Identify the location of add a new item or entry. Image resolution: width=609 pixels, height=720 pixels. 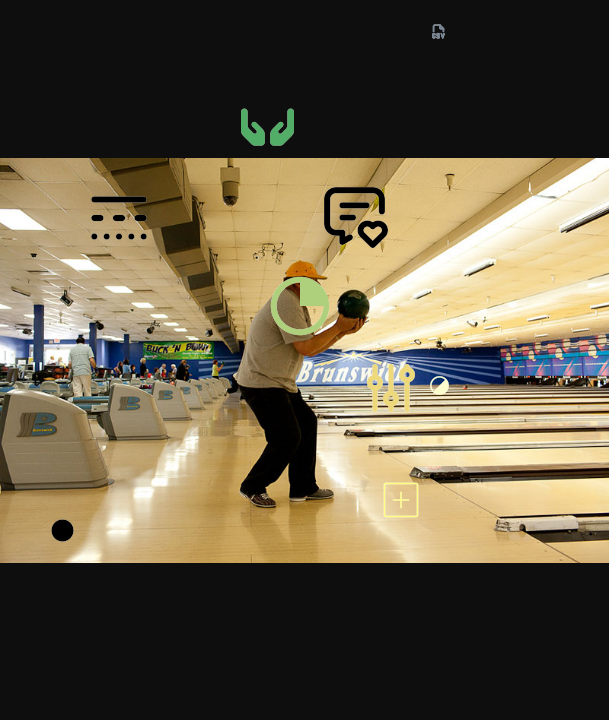
(401, 500).